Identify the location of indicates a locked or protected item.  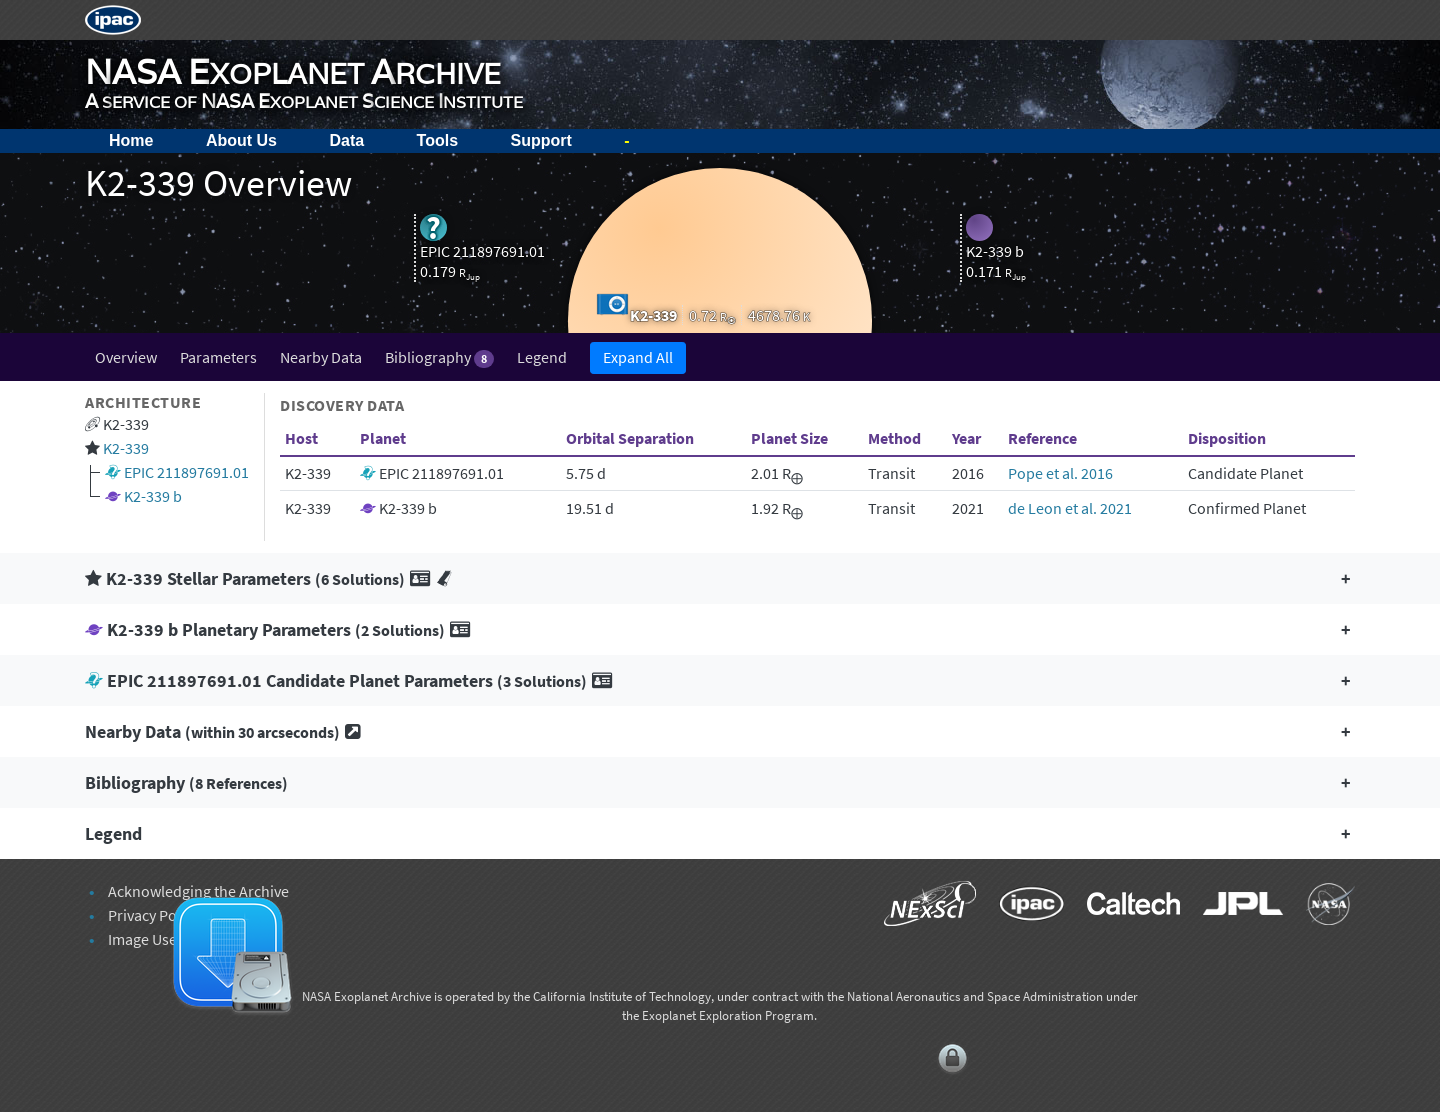
(1007, 1005).